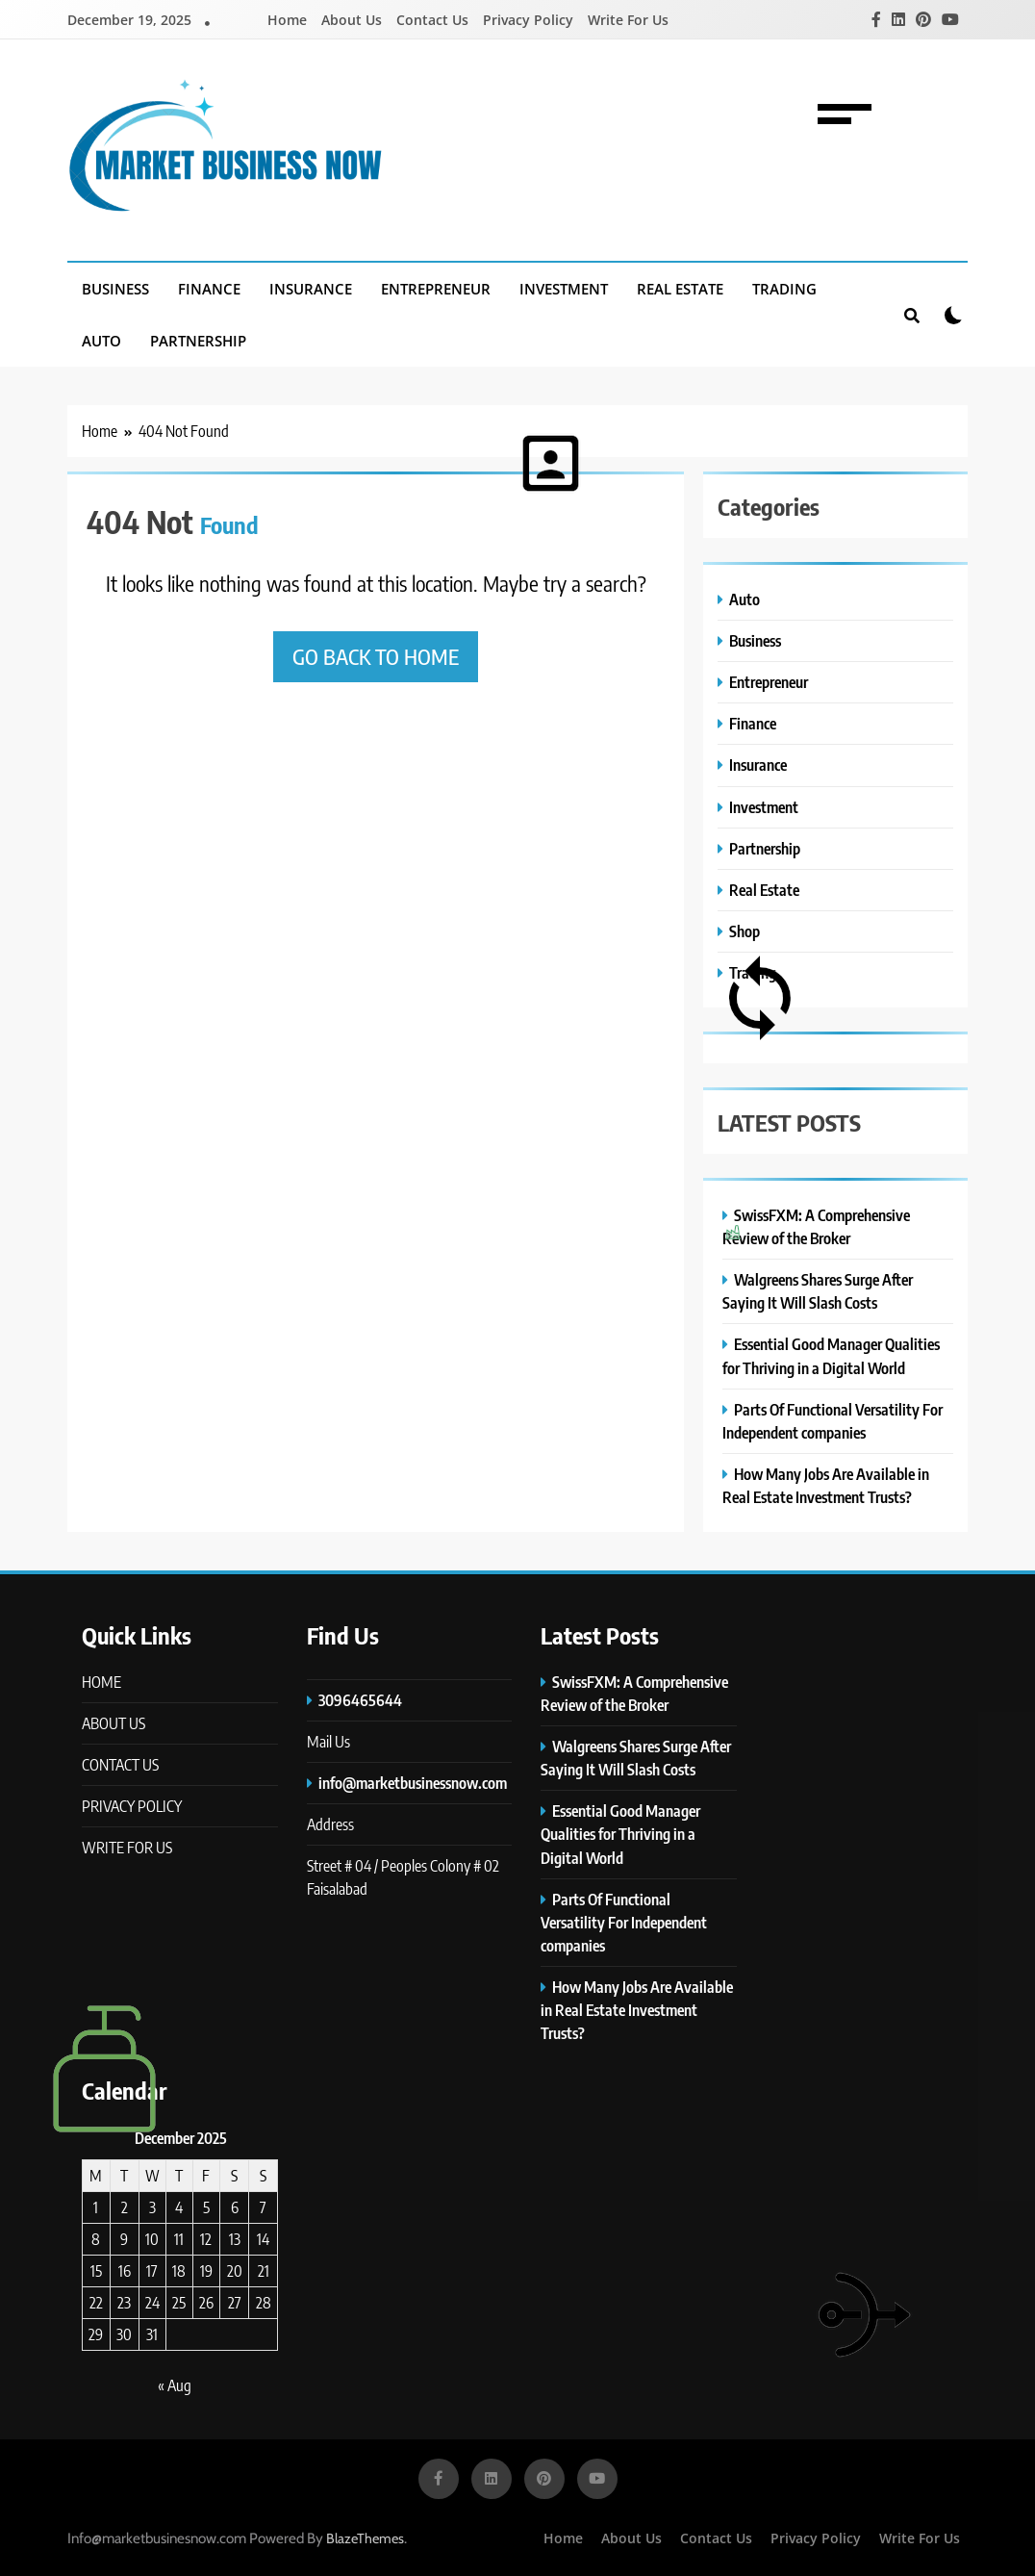 The width and height of the screenshot is (1035, 2576). What do you see at coordinates (865, 2314) in the screenshot?
I see `network address translation settings` at bounding box center [865, 2314].